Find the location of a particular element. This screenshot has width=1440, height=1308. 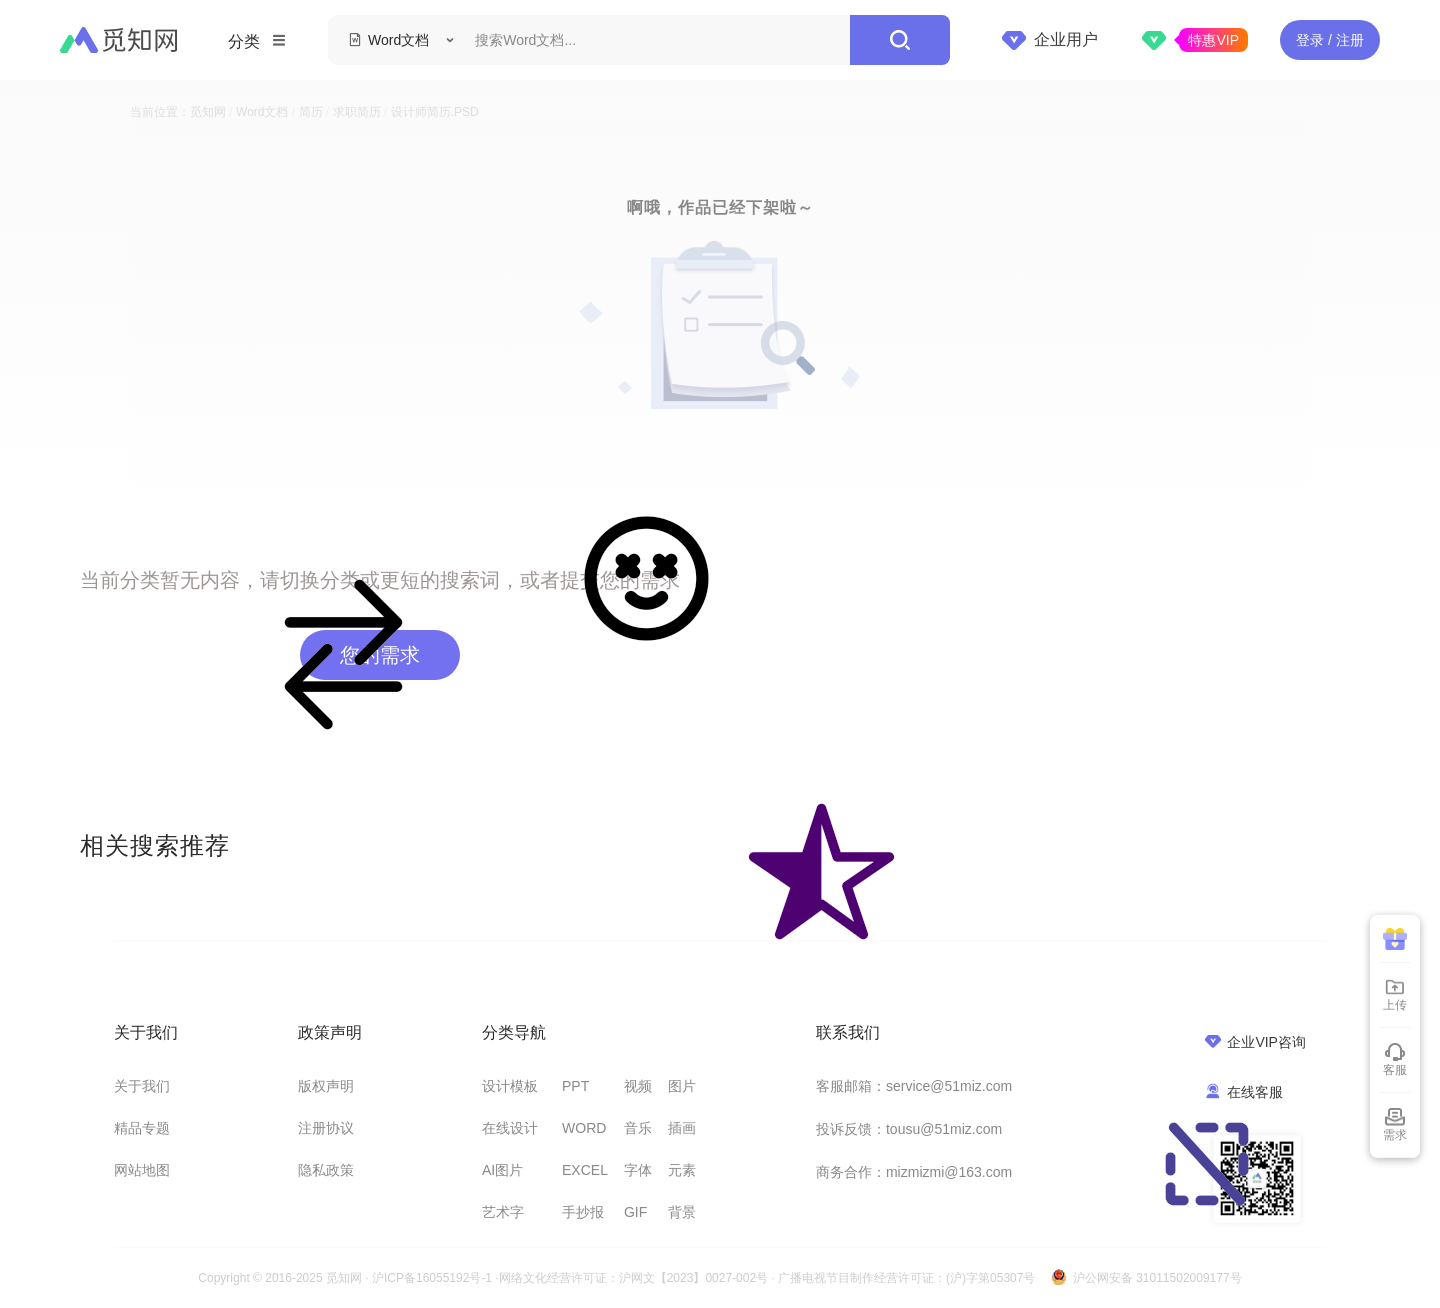

indicates a partial or half-star rating is located at coordinates (821, 871).